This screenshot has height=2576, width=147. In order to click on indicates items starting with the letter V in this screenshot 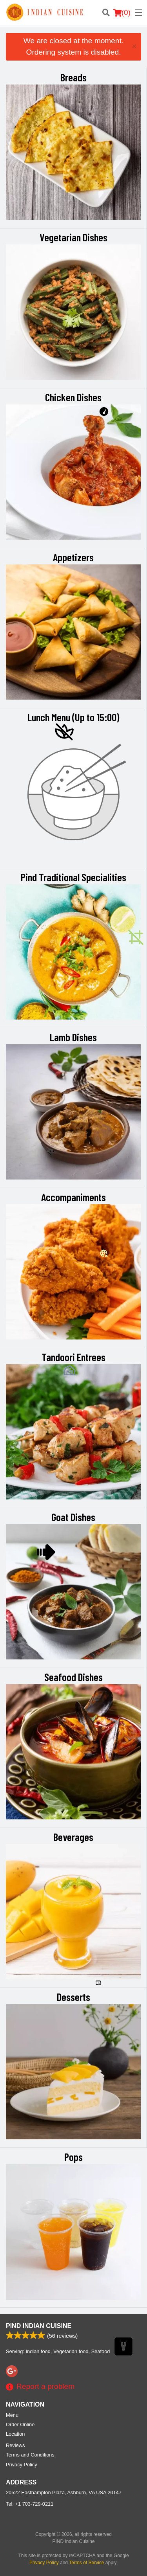, I will do `click(123, 2346)`.